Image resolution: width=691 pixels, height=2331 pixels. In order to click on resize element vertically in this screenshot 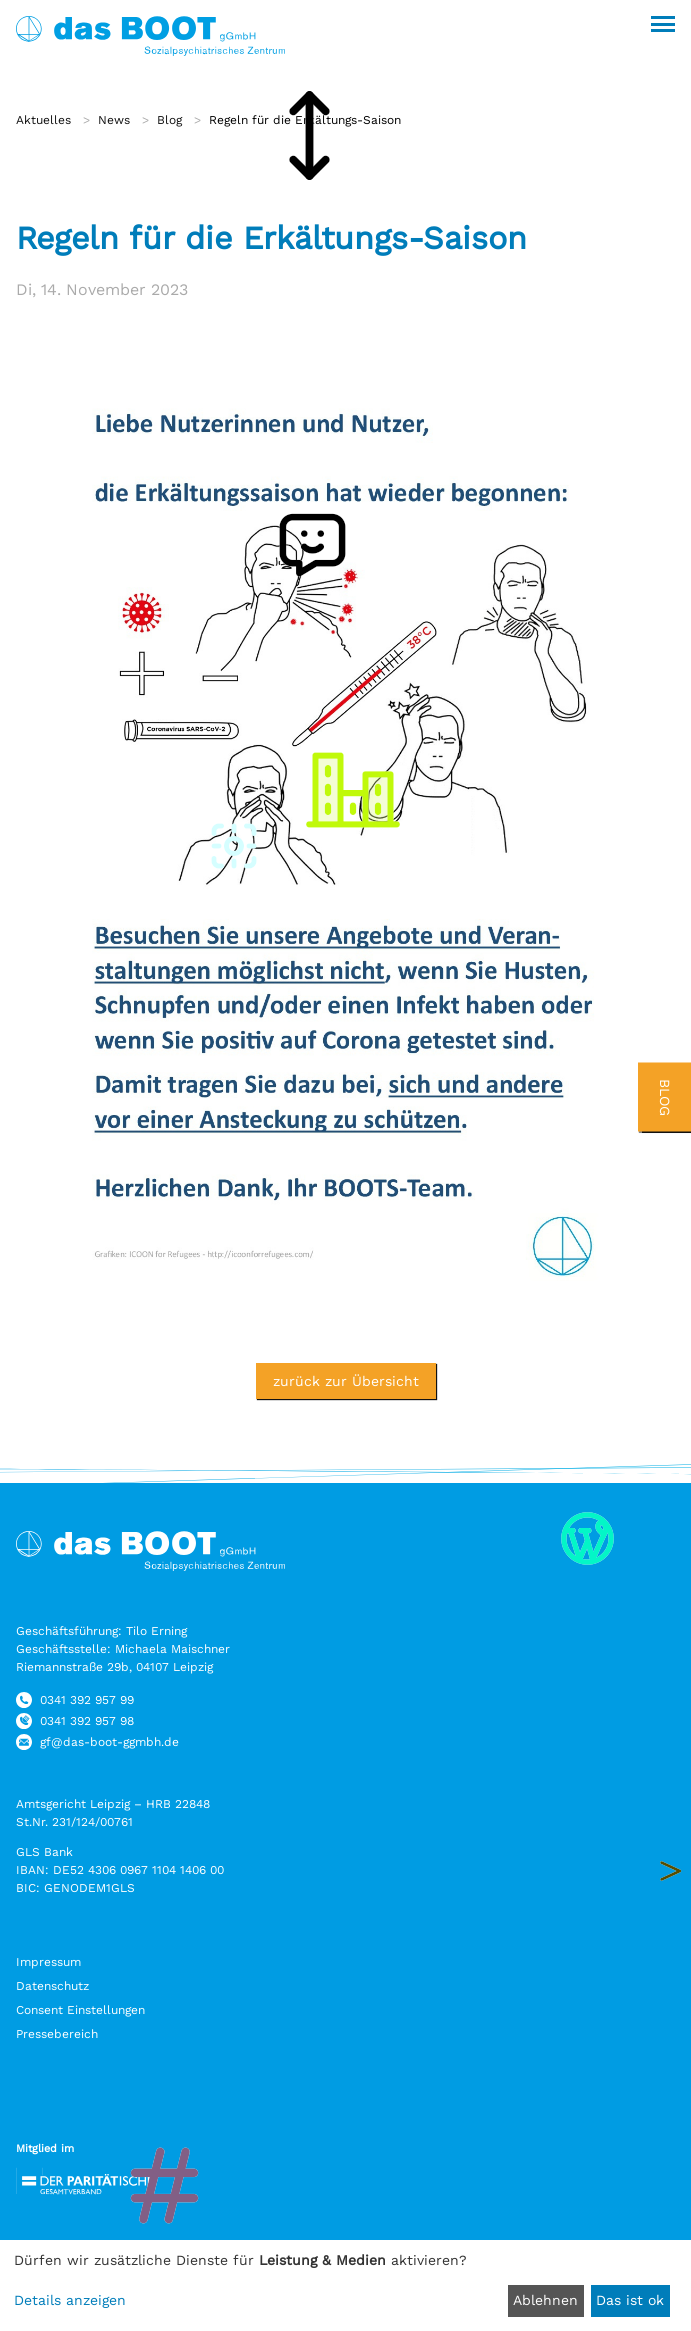, I will do `click(309, 135)`.